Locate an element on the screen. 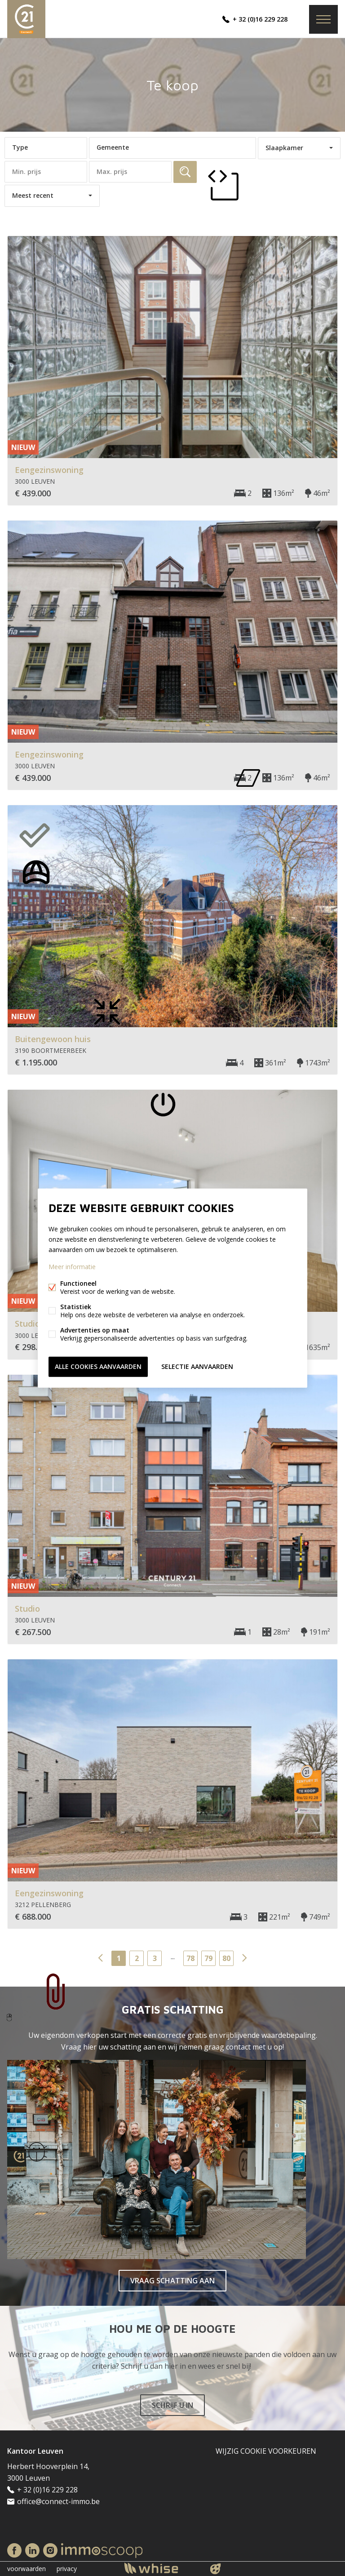 The height and width of the screenshot is (2576, 345). turn device on or off is located at coordinates (163, 1104).